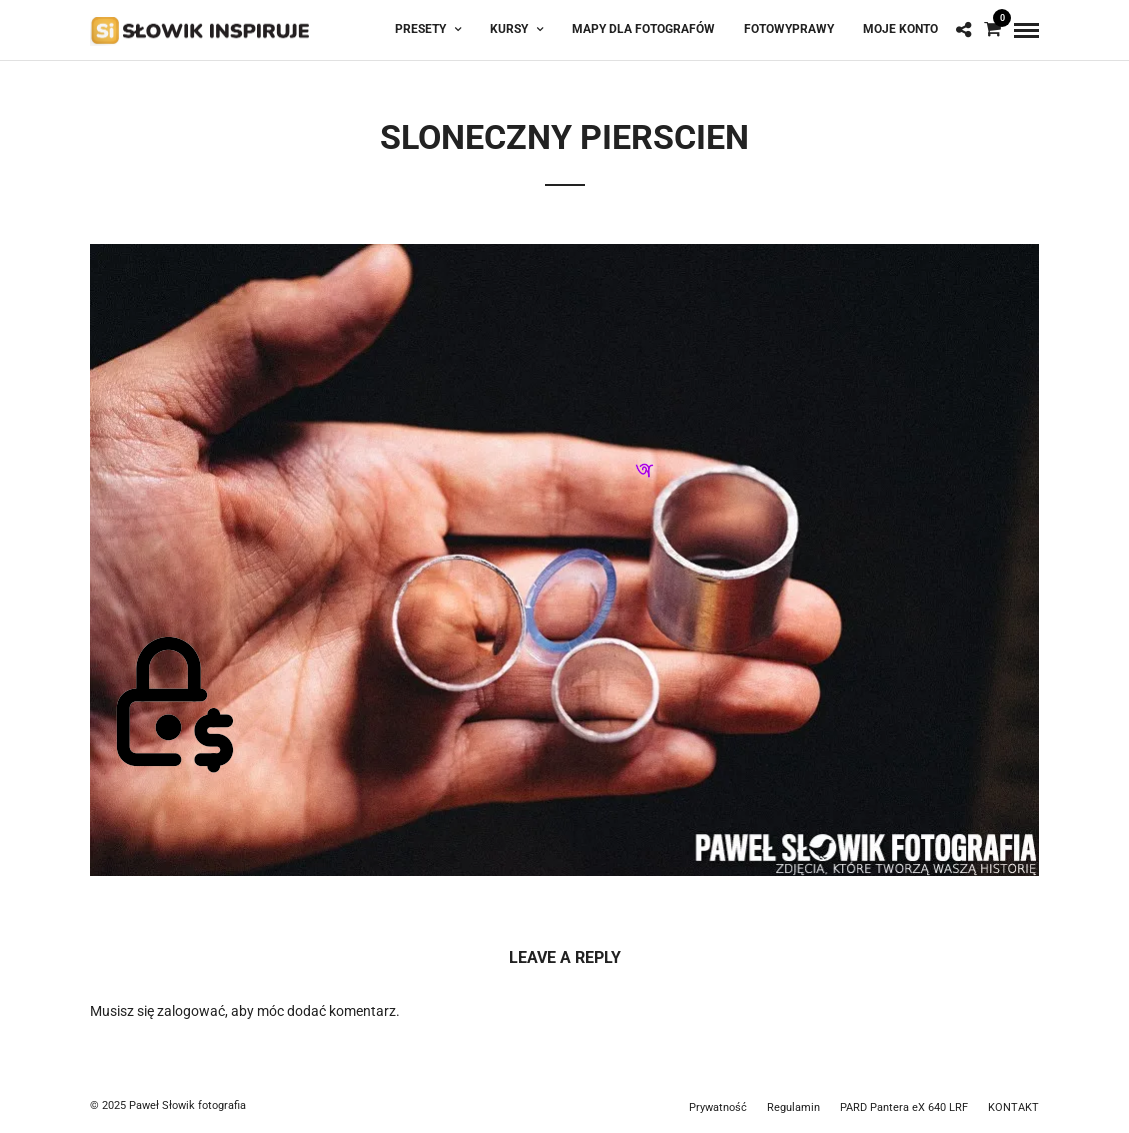  What do you see at coordinates (644, 470) in the screenshot?
I see `switch to bangla language input` at bounding box center [644, 470].